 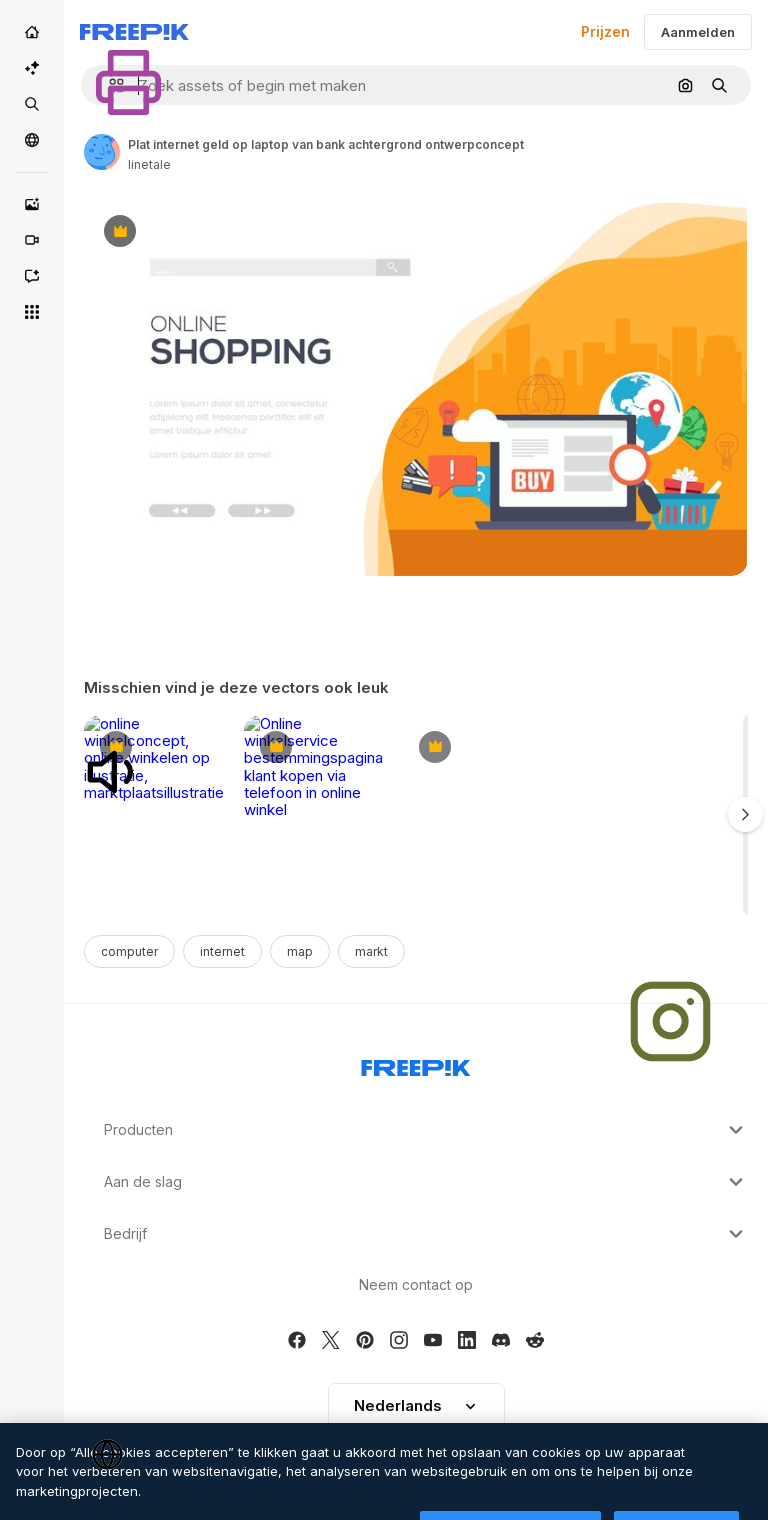 What do you see at coordinates (107, 1454) in the screenshot?
I see `switch to a different language or region` at bounding box center [107, 1454].